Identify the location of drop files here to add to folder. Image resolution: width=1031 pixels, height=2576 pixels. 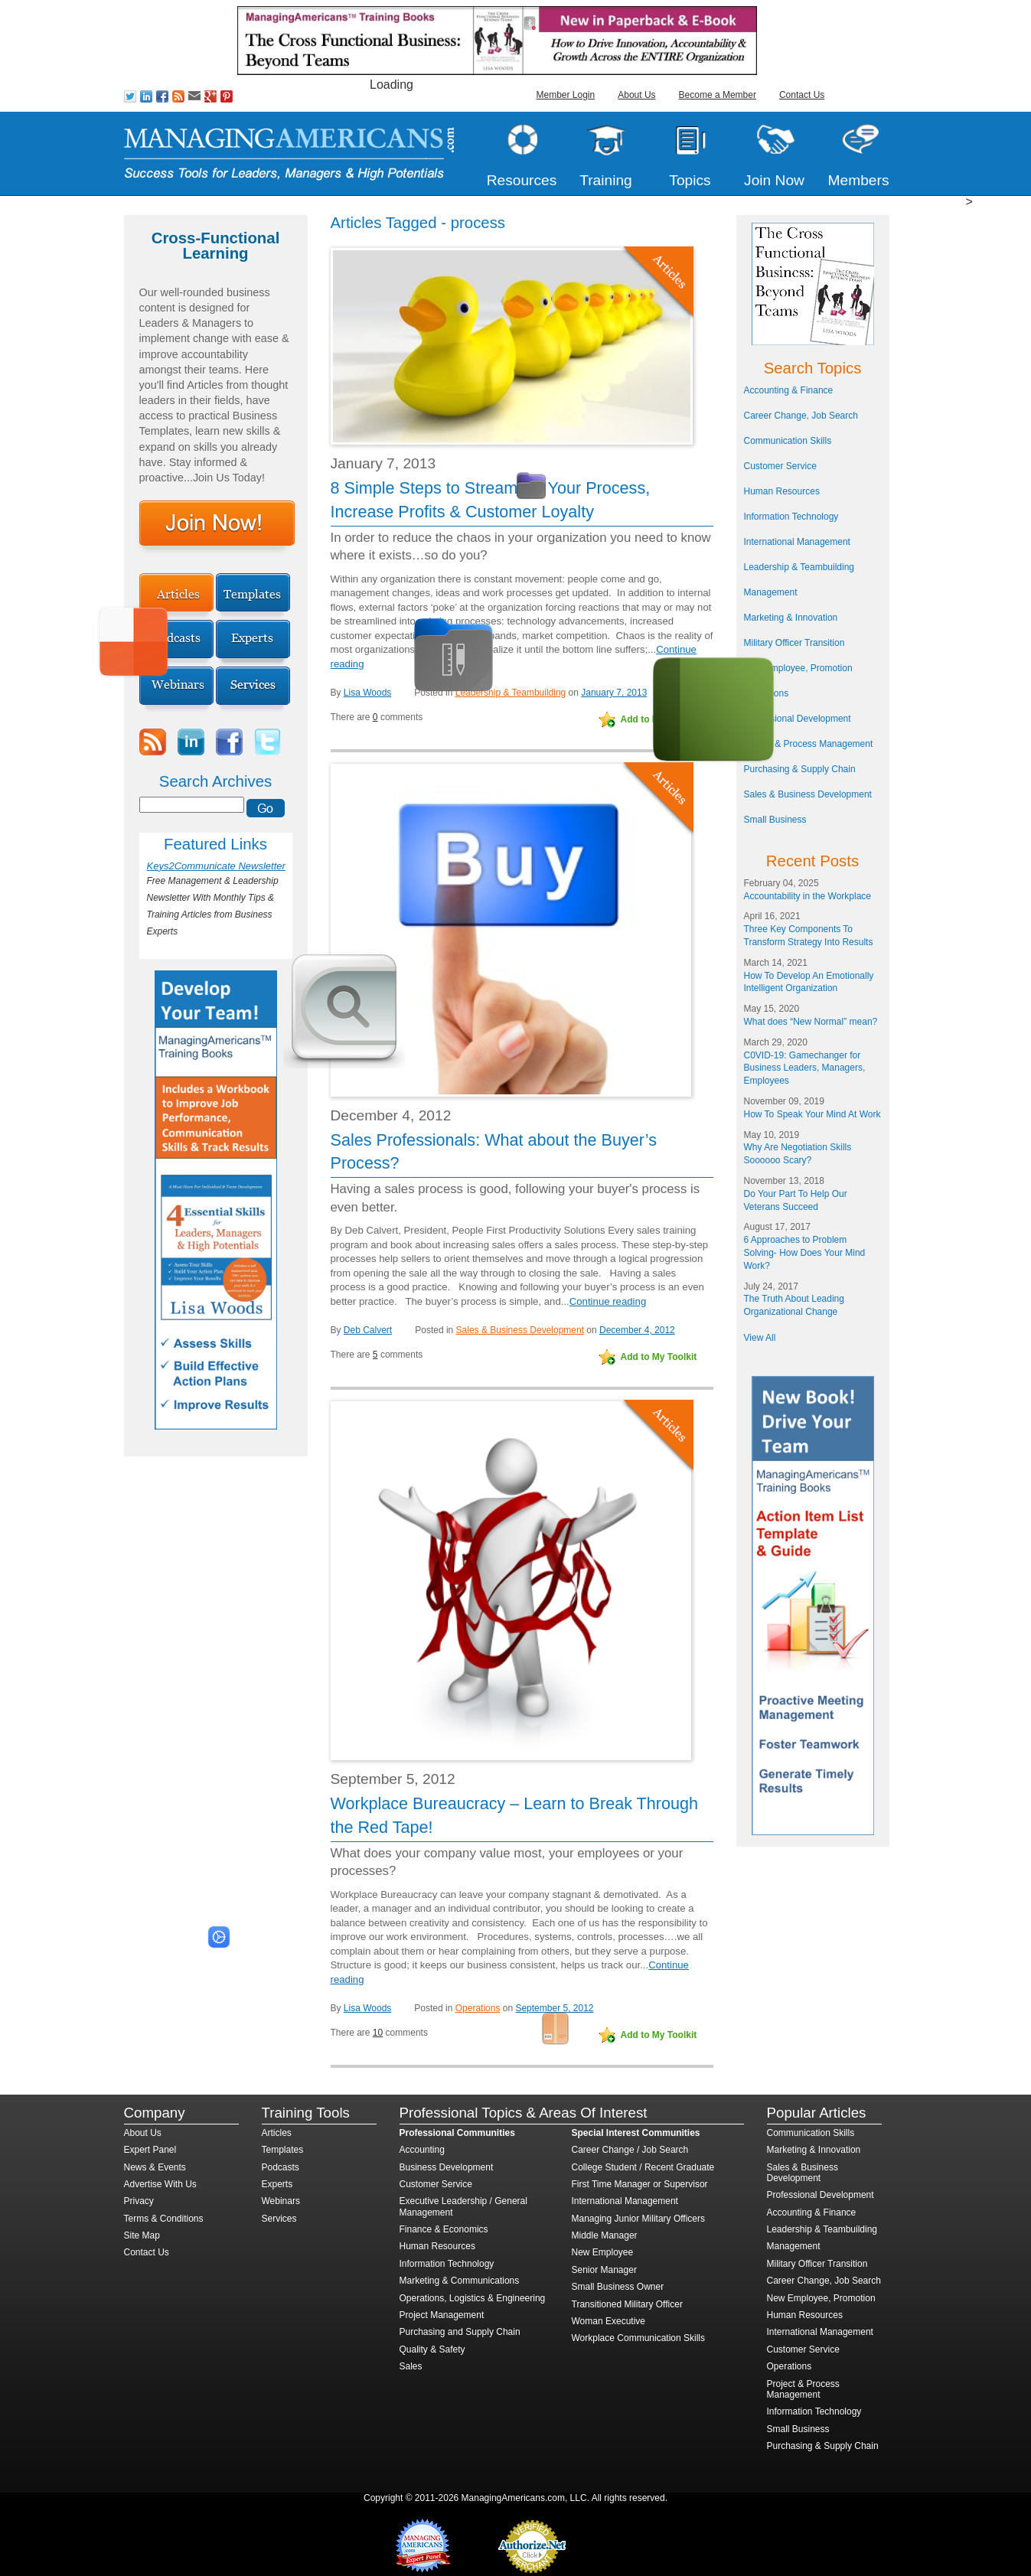
(531, 485).